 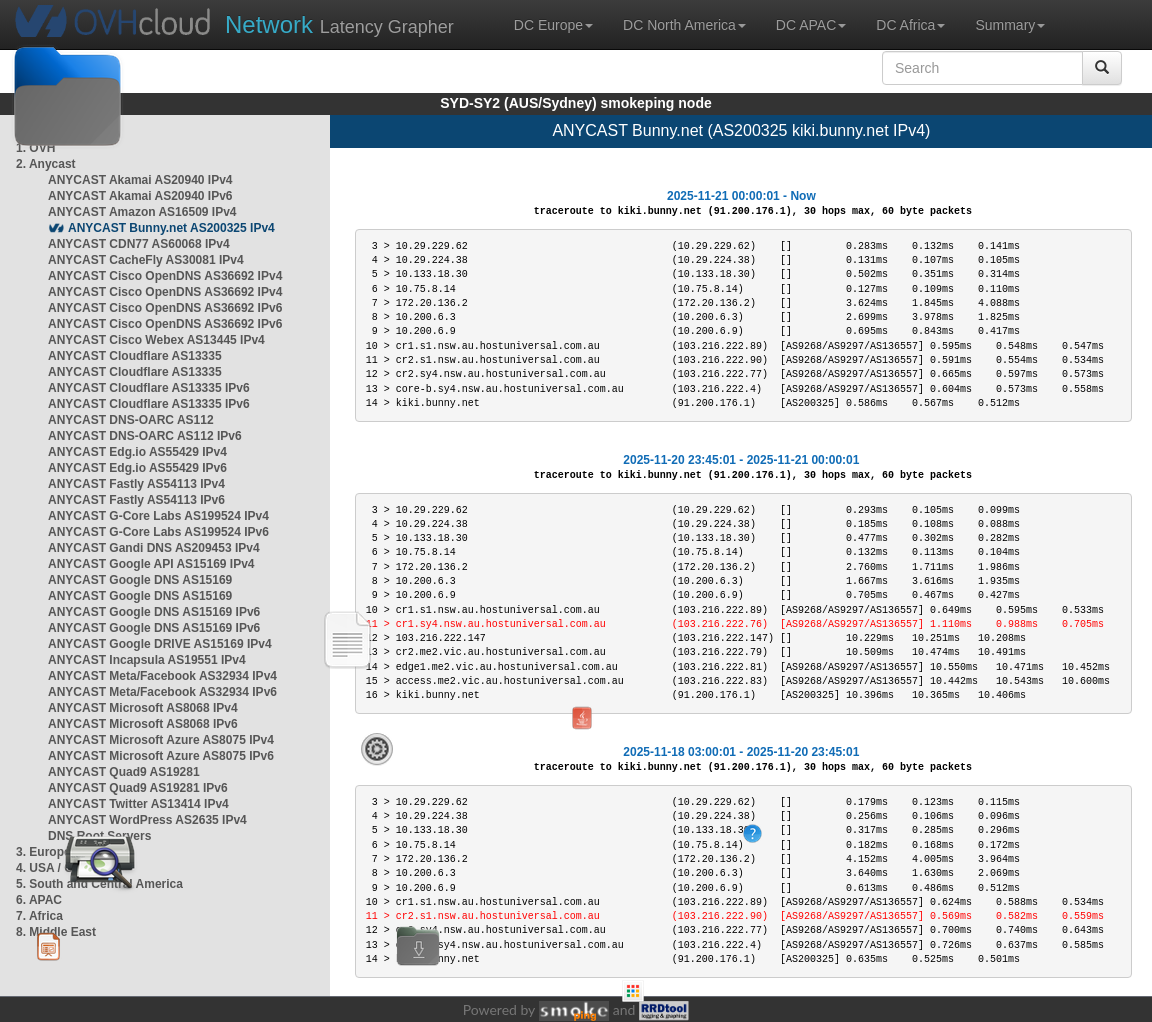 I want to click on open color palette or theme settings, so click(x=633, y=991).